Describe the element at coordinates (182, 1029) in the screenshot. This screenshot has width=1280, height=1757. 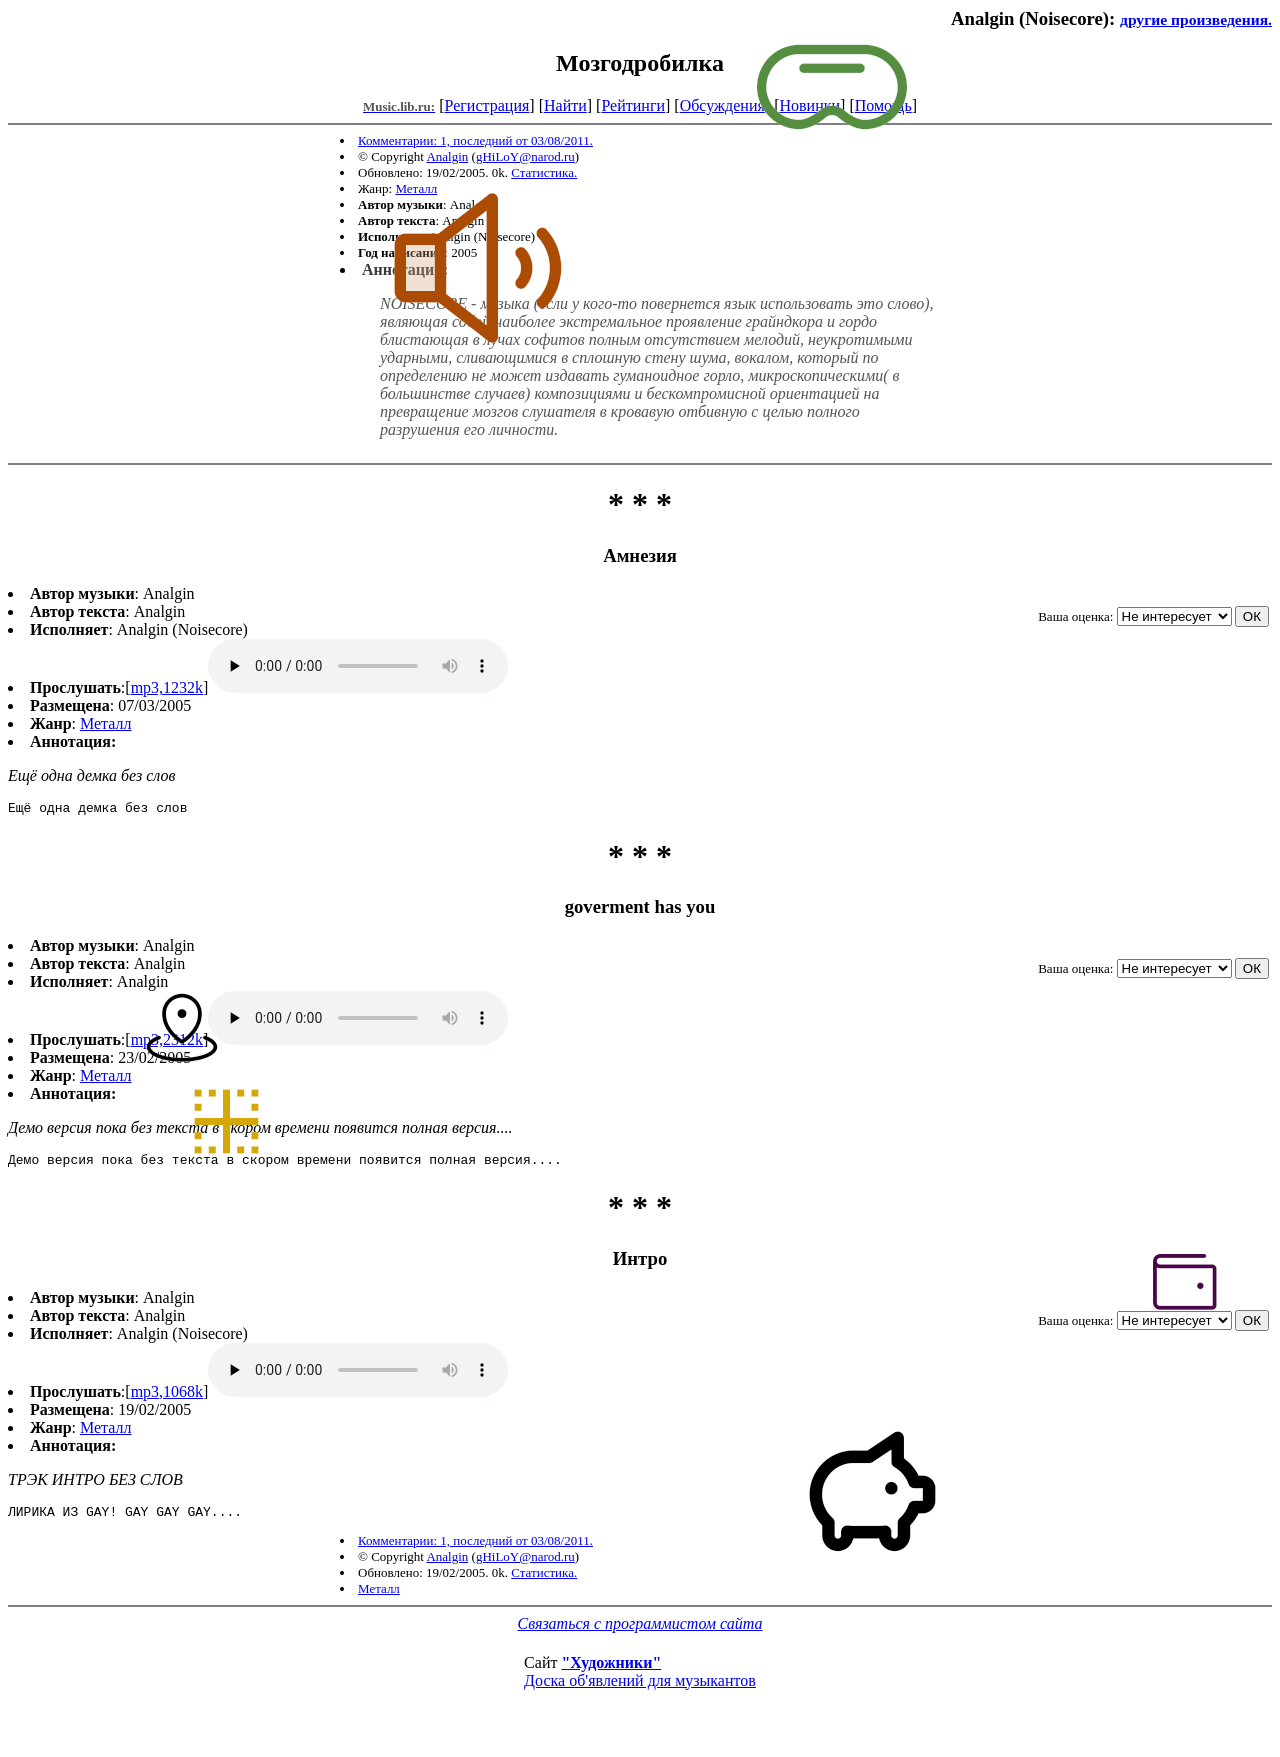
I see `view location area or region on map` at that location.